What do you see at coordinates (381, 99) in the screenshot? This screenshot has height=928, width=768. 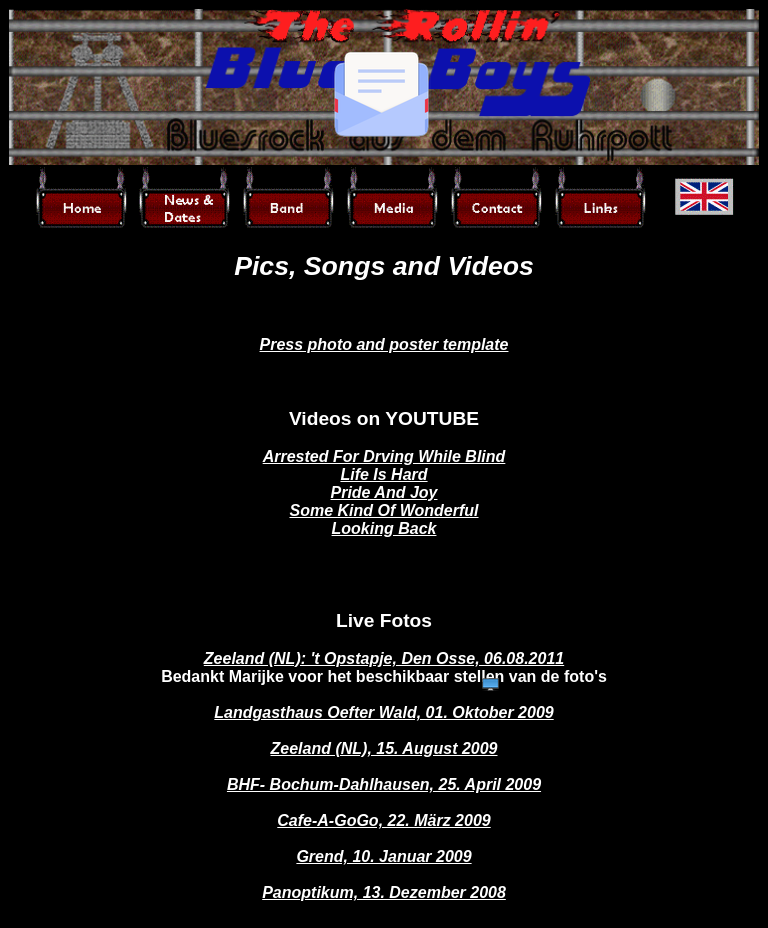 I see `indicates a message has been read` at bounding box center [381, 99].